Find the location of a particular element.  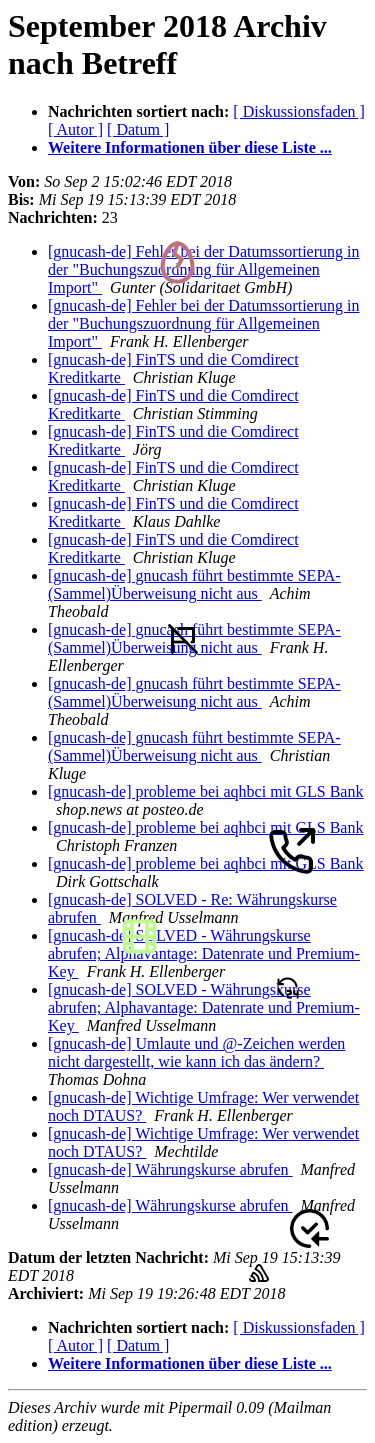

make an outgoing call is located at coordinates (291, 852).